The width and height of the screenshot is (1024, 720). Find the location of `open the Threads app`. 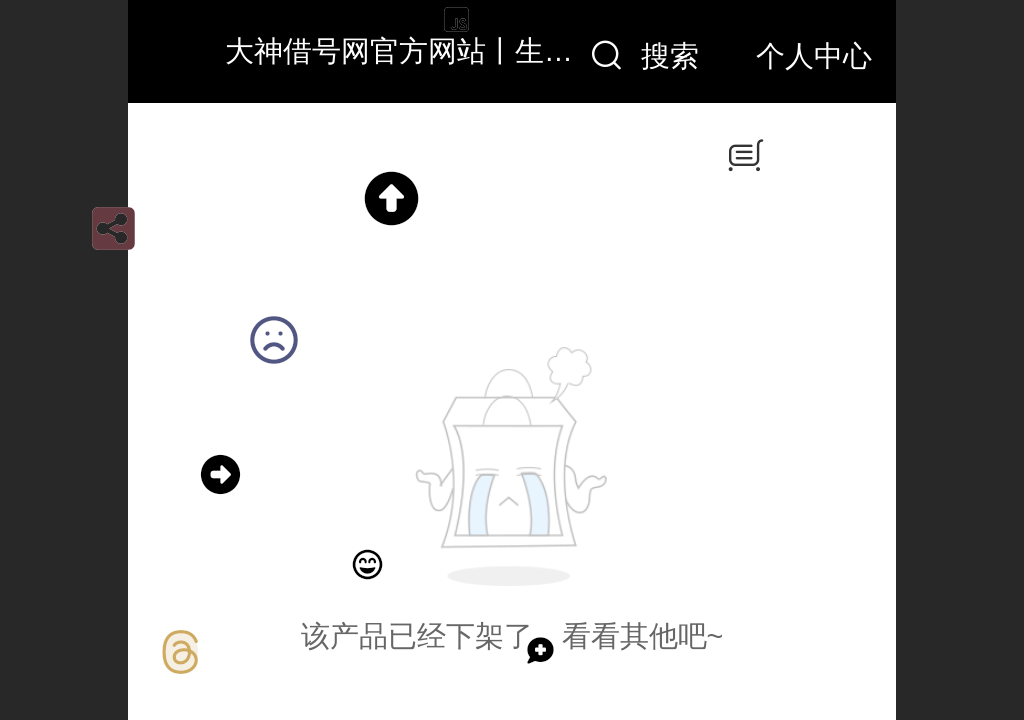

open the Threads app is located at coordinates (181, 652).